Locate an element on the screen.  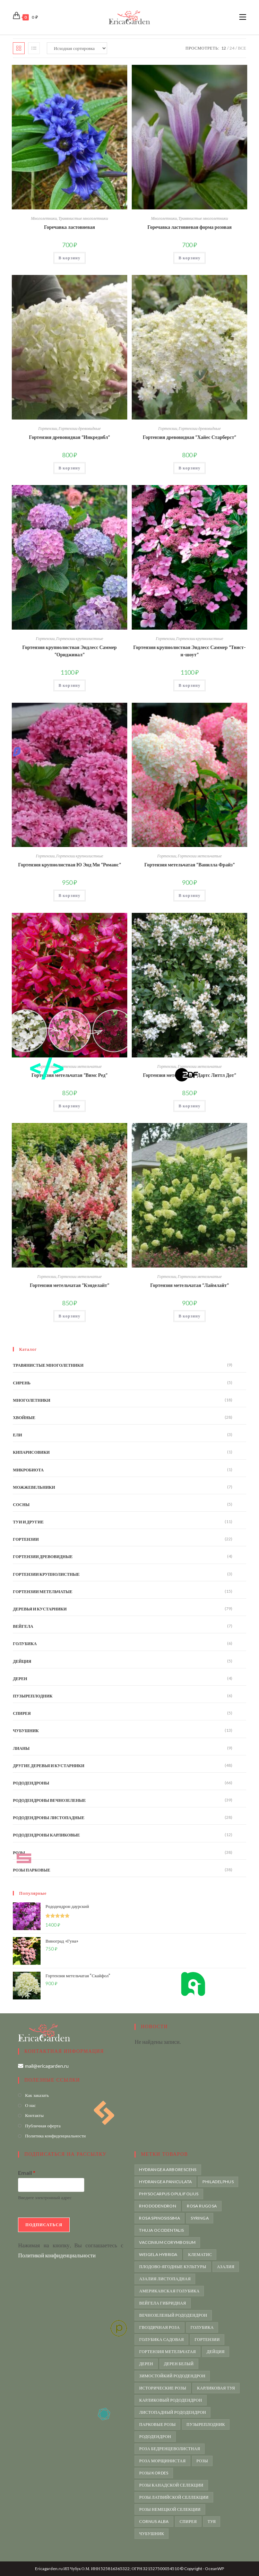
open surfshark vpn app is located at coordinates (17, 752).